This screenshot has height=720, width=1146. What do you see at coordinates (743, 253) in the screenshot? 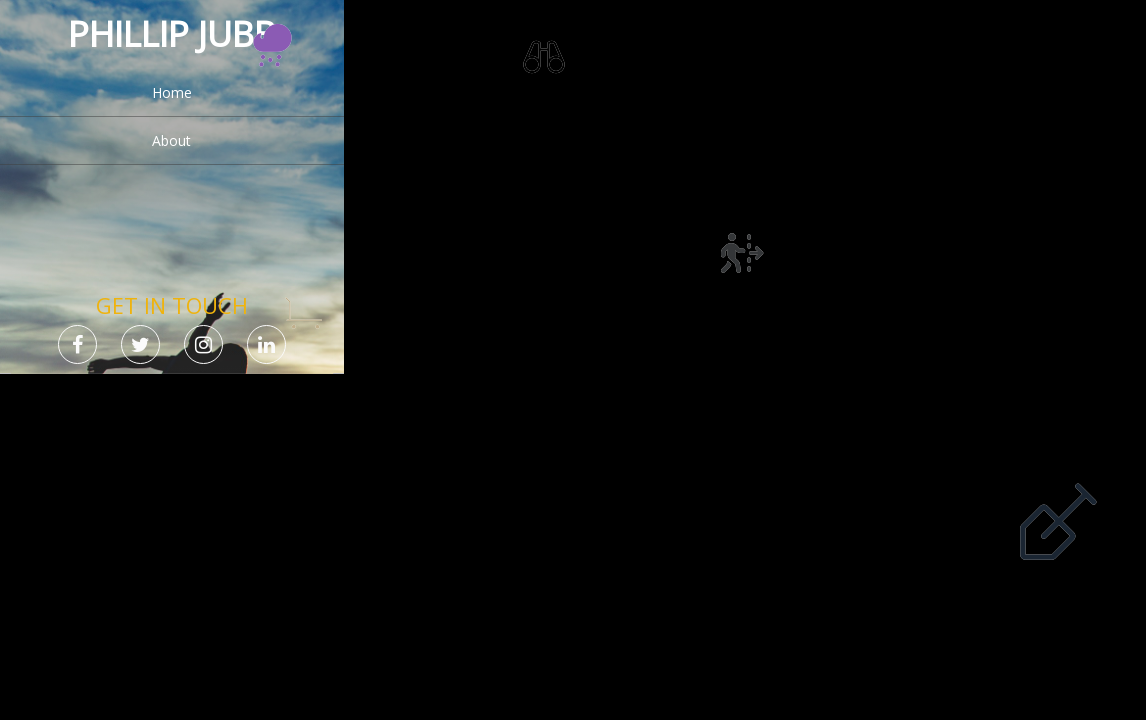
I see `exit or leave current area` at bounding box center [743, 253].